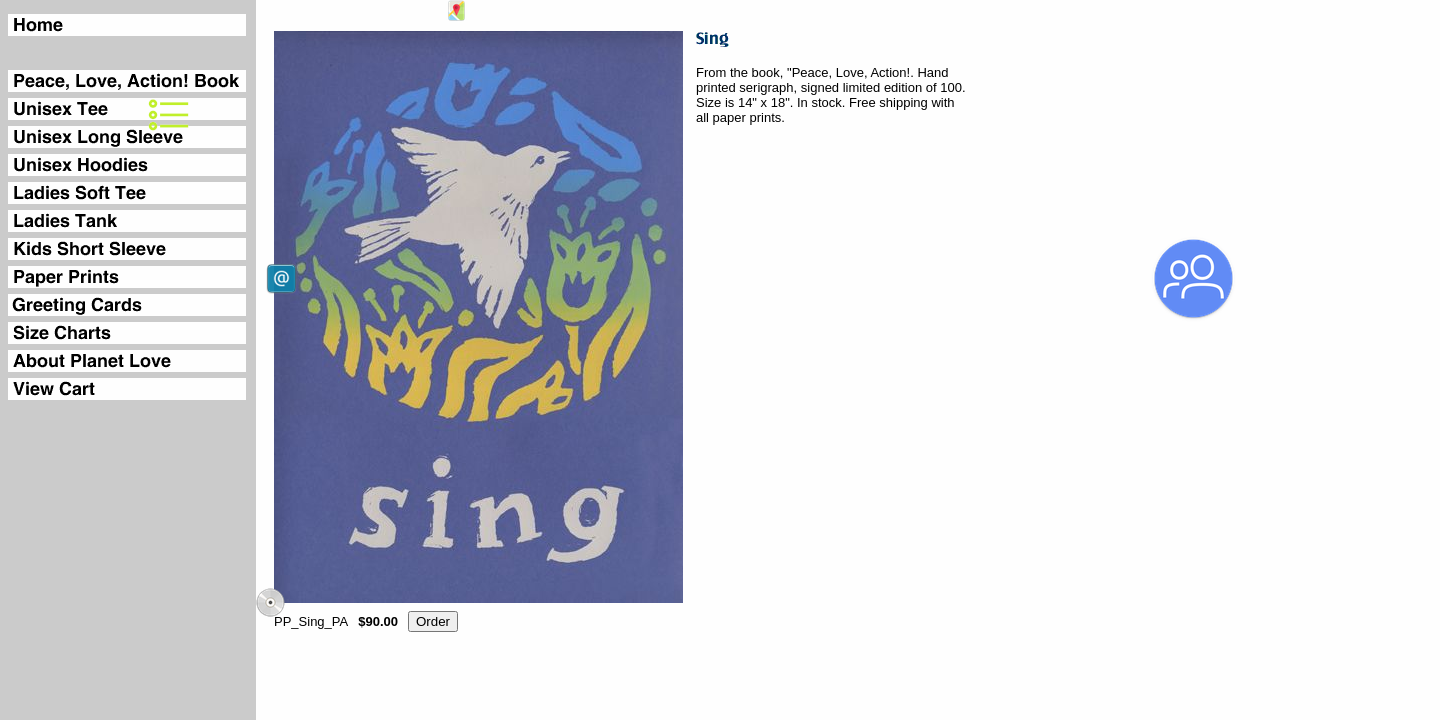  I want to click on indicates shared or collaborative content, so click(1193, 278).